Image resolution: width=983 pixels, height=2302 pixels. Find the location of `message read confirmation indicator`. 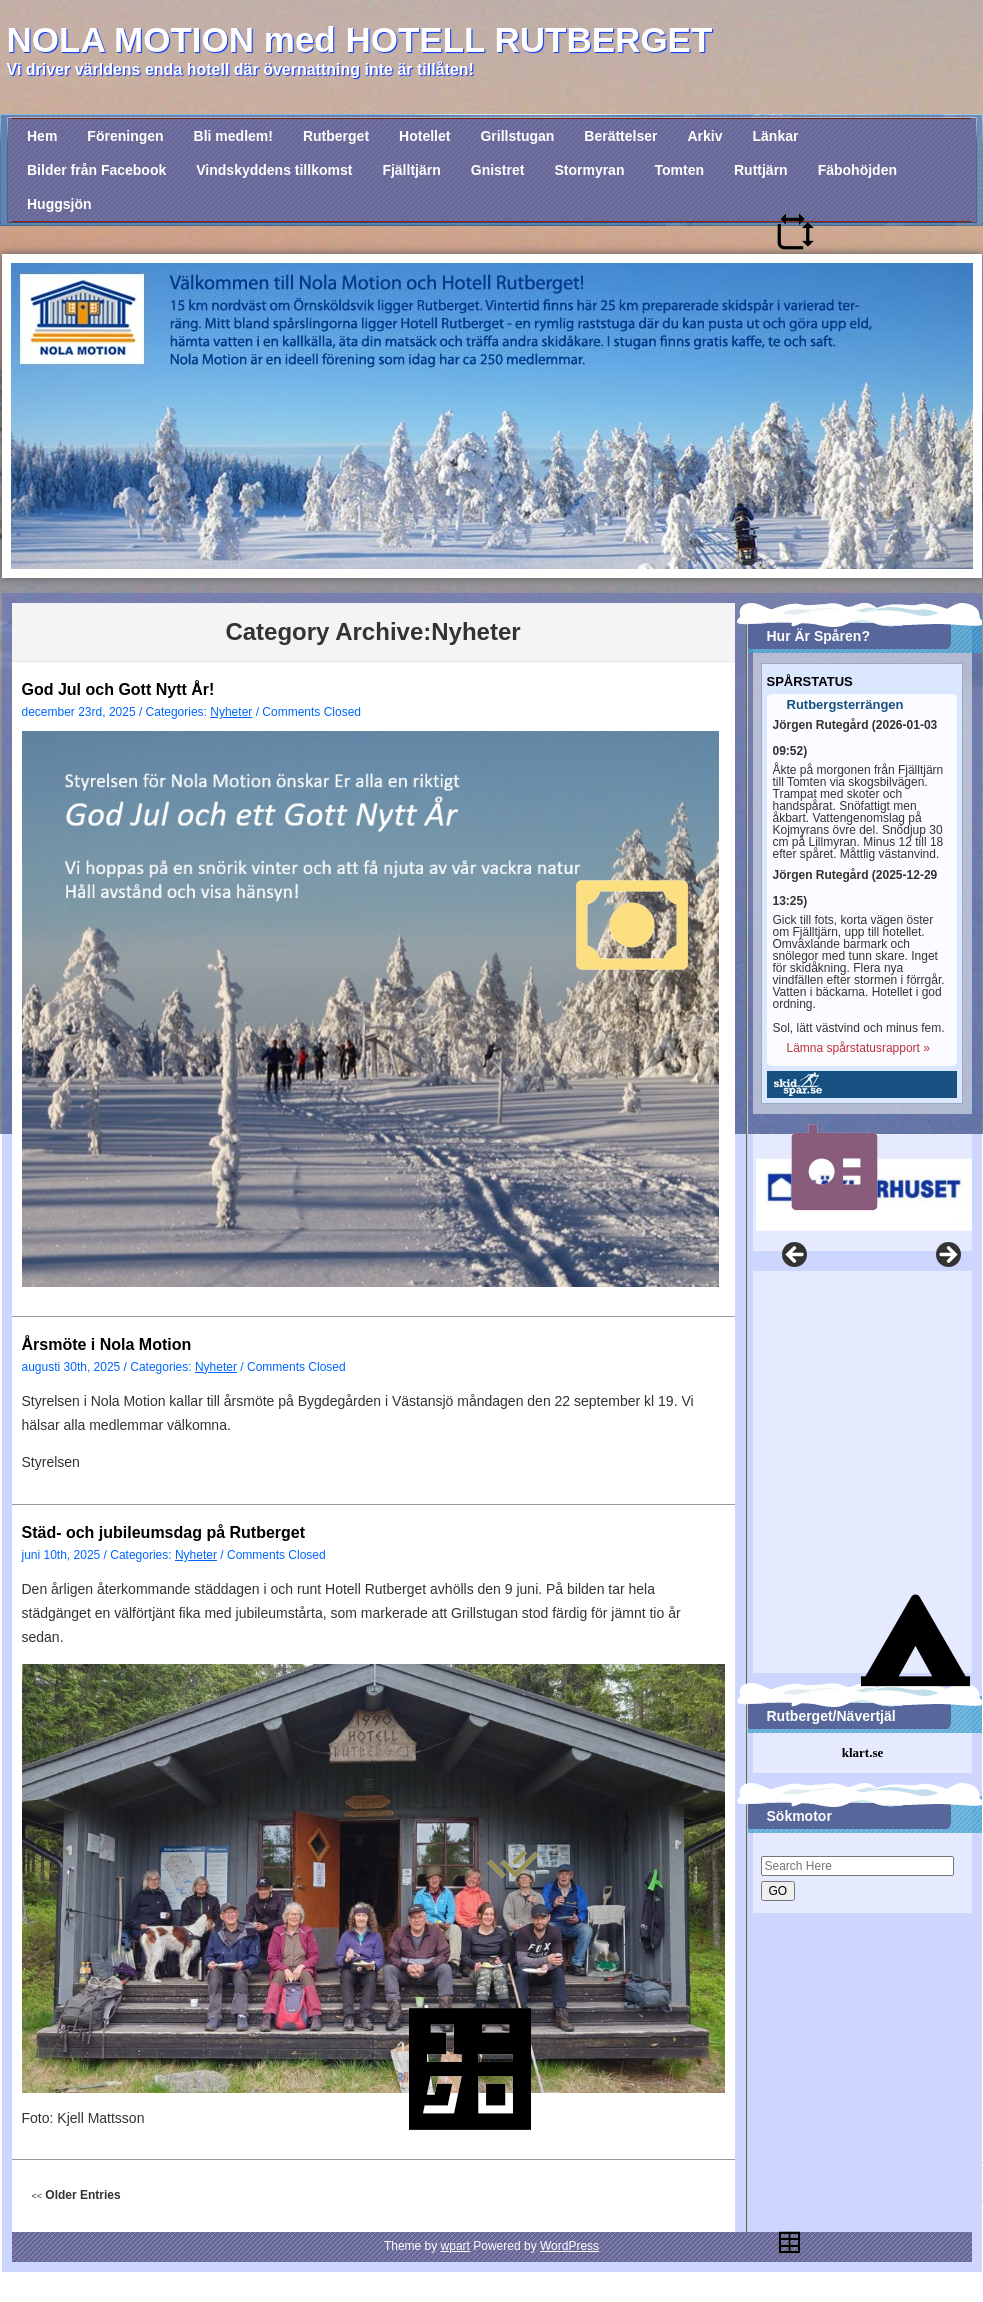

message read confirmation indicator is located at coordinates (513, 1864).